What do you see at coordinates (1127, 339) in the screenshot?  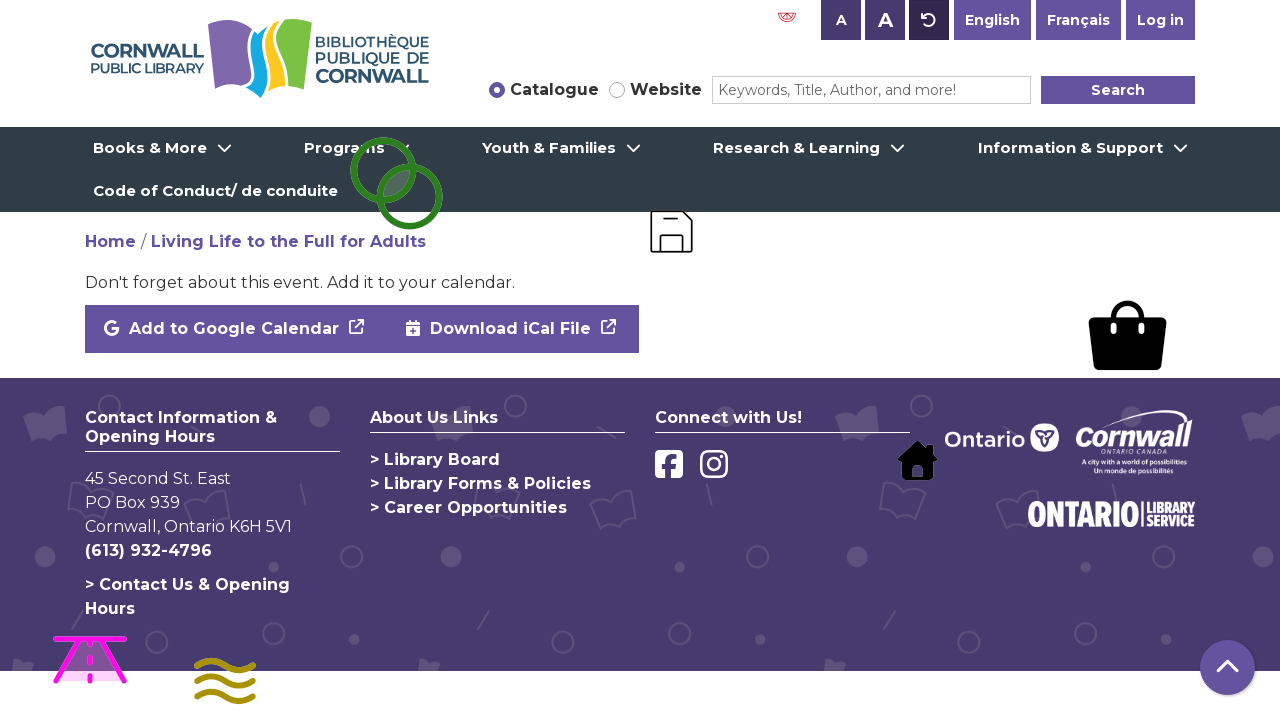 I see `view your shopping bag` at bounding box center [1127, 339].